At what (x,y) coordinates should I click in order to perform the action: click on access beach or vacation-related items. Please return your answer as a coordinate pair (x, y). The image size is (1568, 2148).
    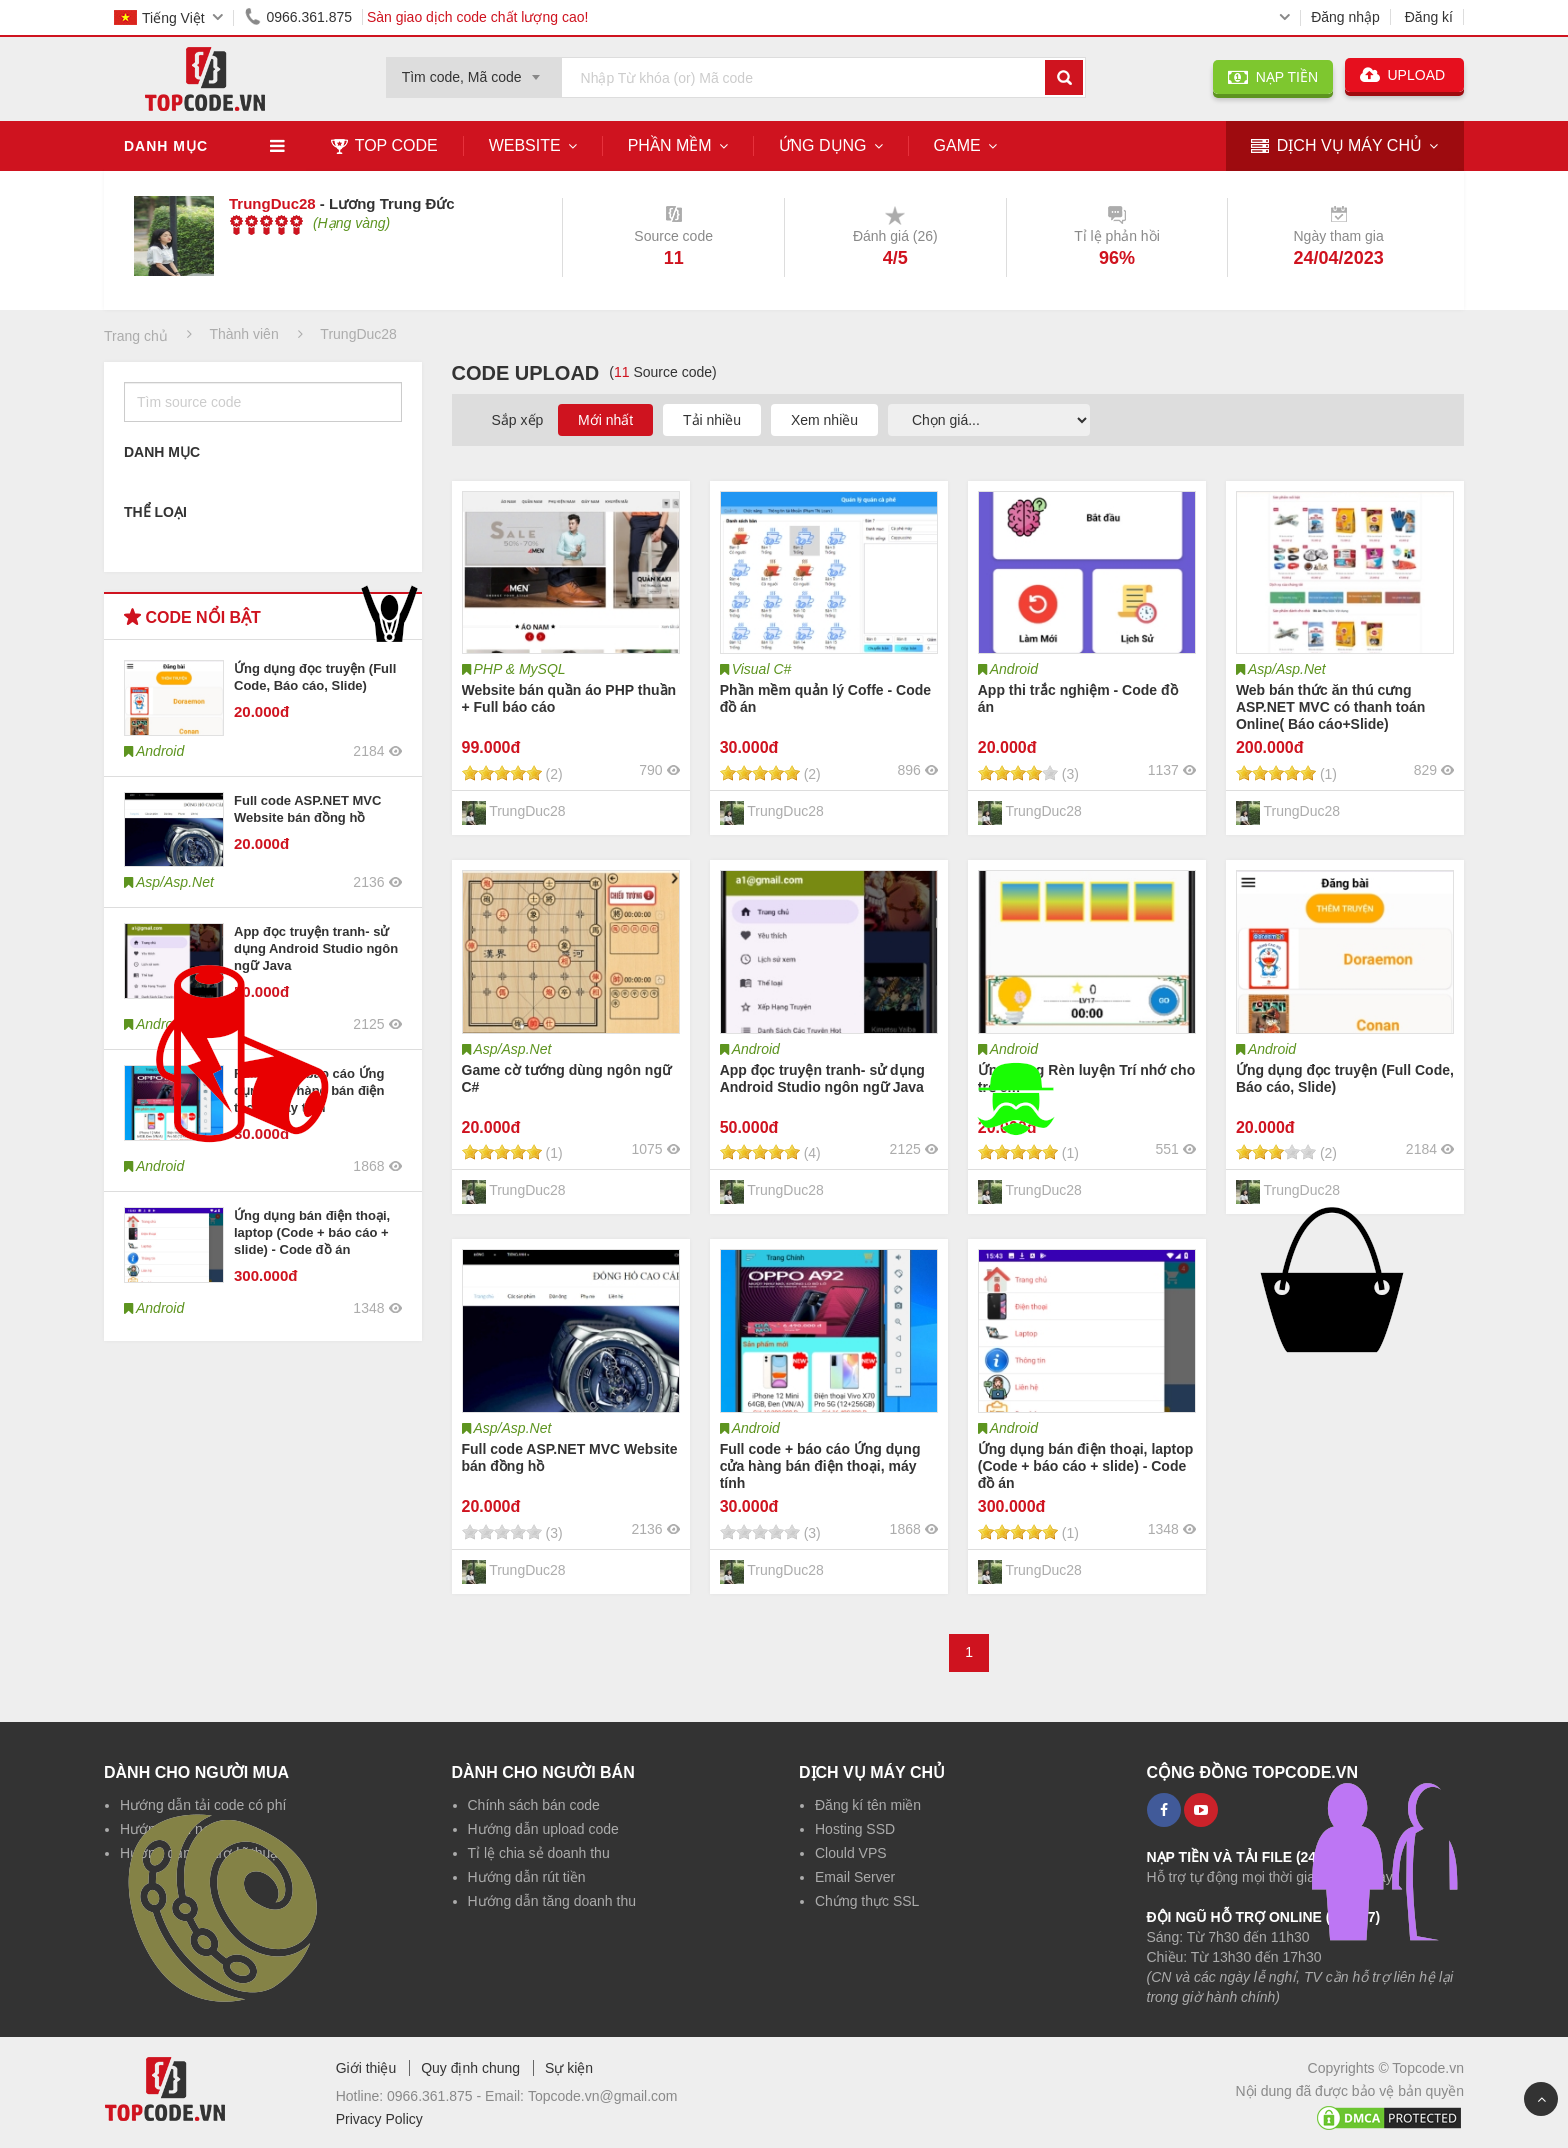
    Looking at the image, I should click on (1332, 1280).